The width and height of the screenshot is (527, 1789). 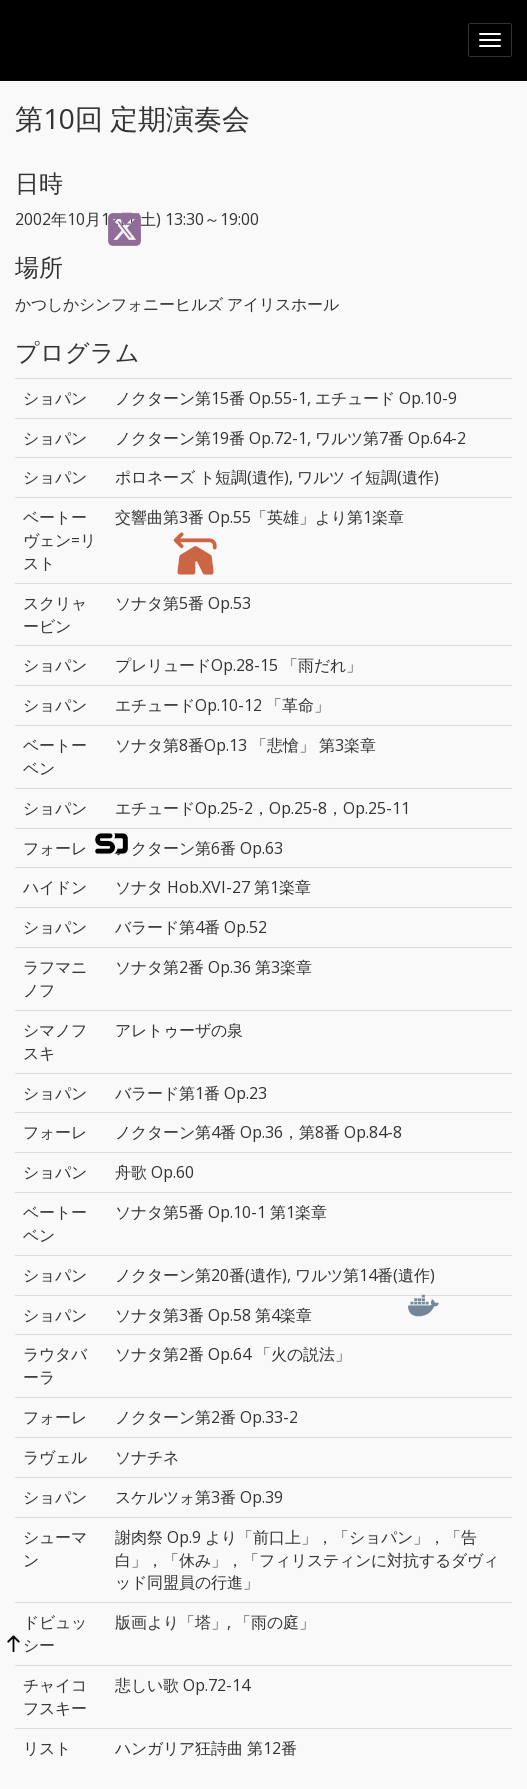 What do you see at coordinates (195, 553) in the screenshot?
I see `return to campsite or base location` at bounding box center [195, 553].